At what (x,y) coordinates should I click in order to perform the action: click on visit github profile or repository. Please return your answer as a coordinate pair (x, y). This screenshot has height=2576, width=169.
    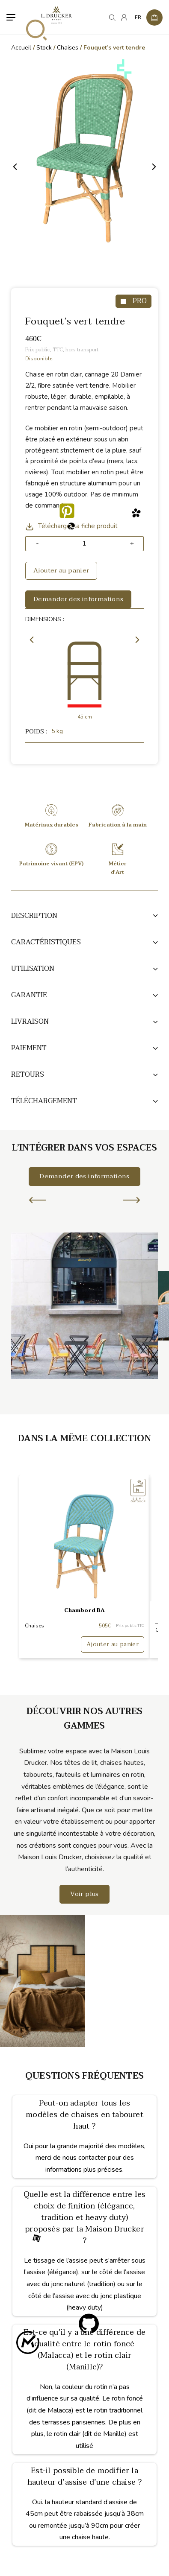
    Looking at the image, I should click on (89, 2323).